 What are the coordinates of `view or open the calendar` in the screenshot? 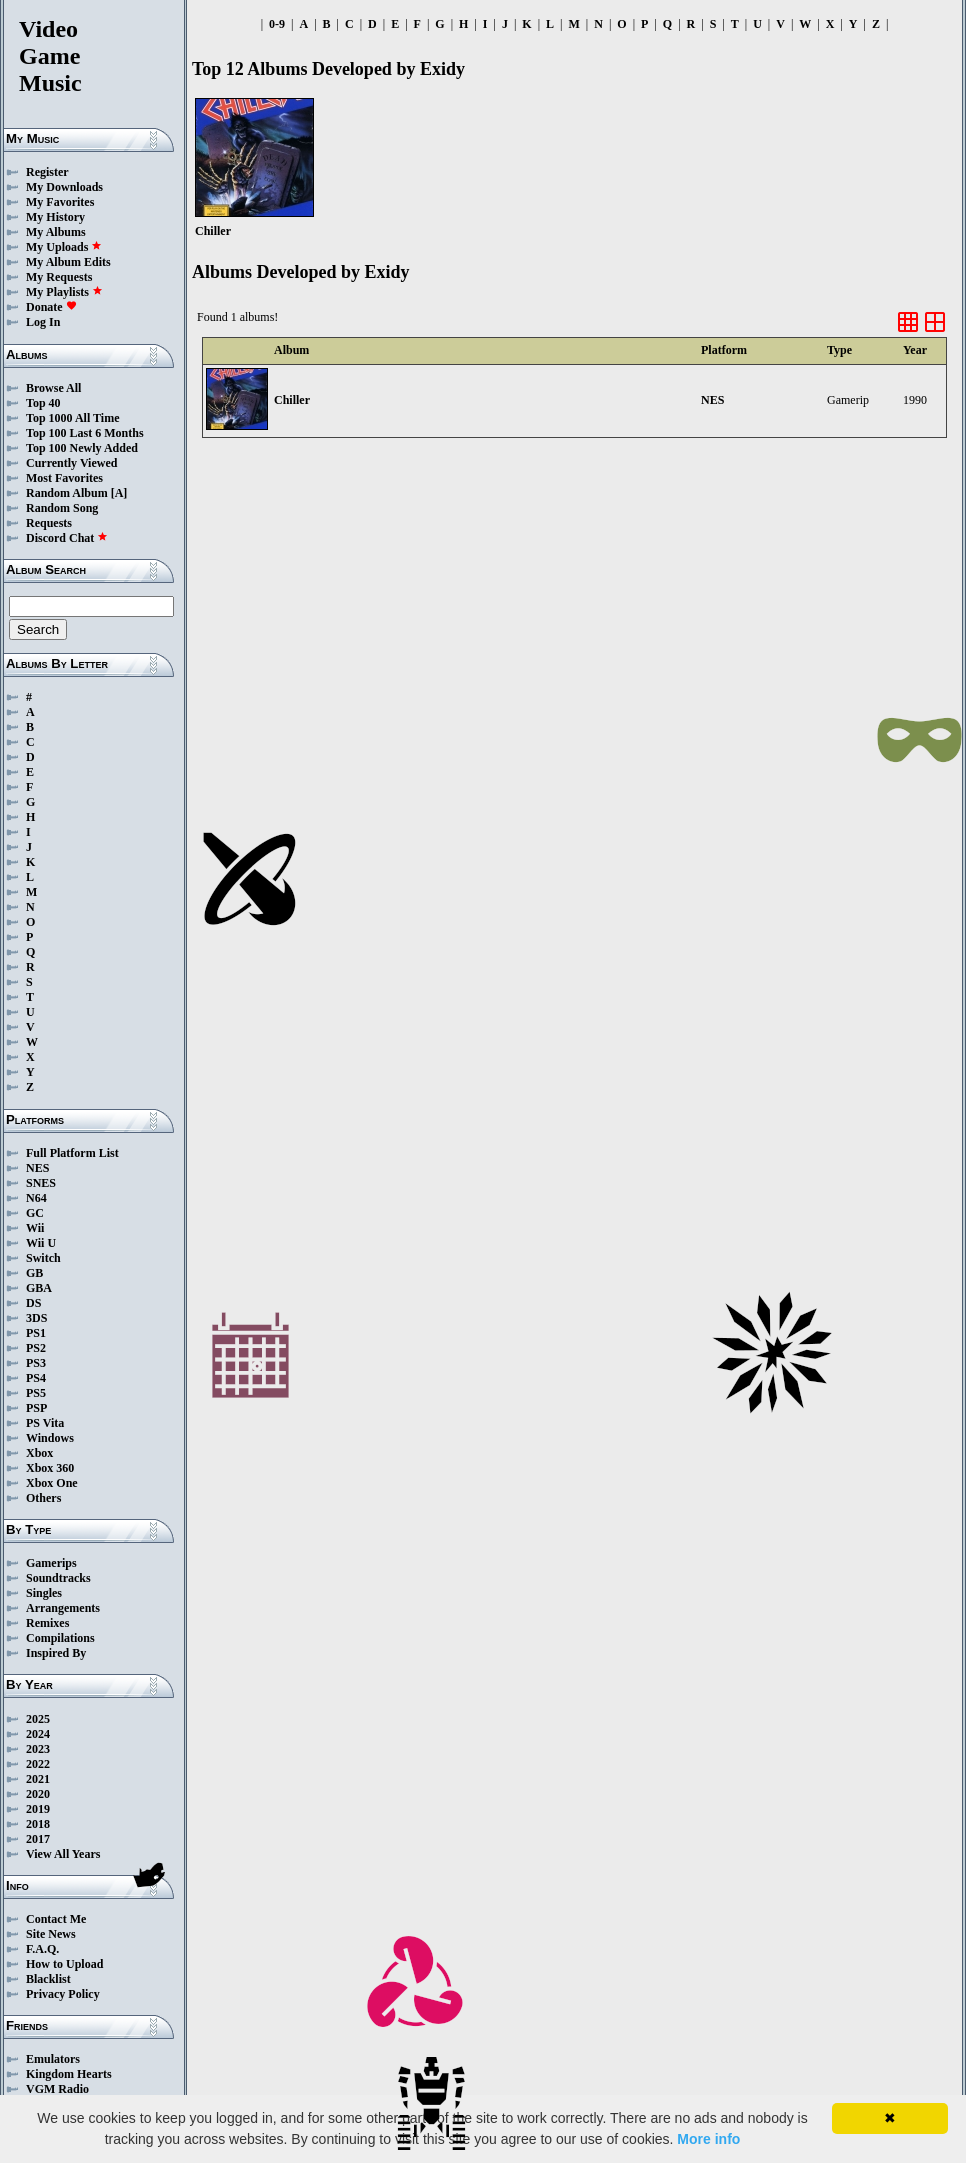 It's located at (250, 1359).